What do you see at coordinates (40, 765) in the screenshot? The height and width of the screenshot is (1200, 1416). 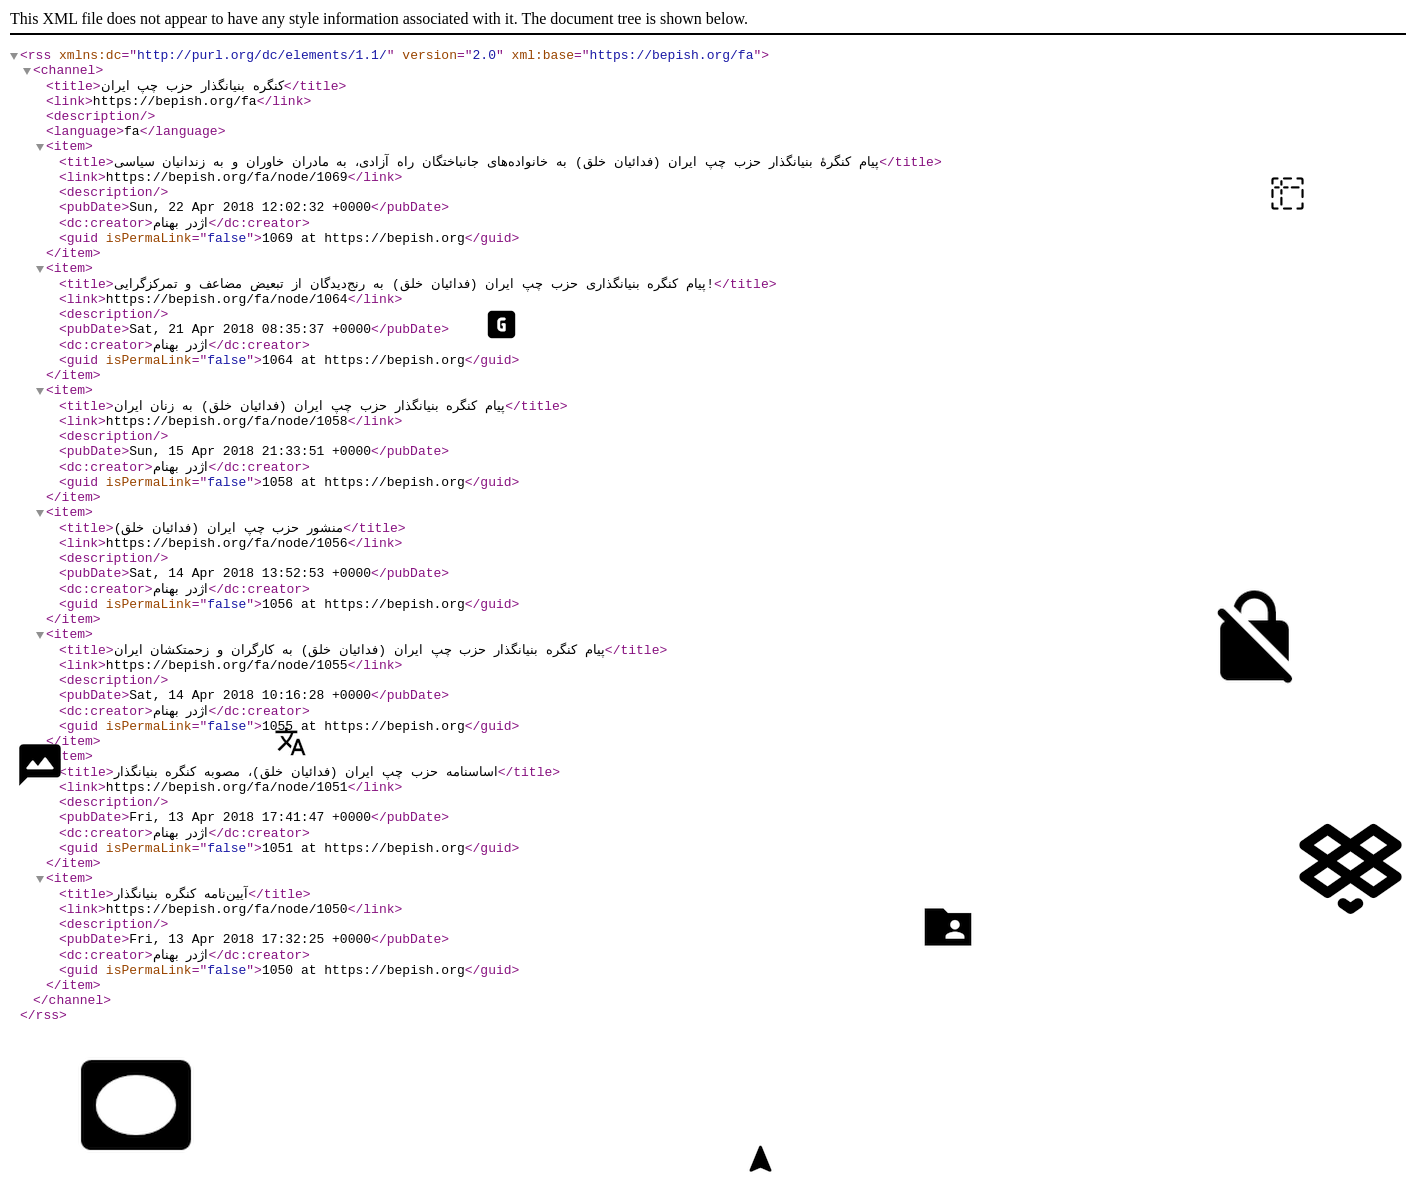 I see `new multimedia message received` at bounding box center [40, 765].